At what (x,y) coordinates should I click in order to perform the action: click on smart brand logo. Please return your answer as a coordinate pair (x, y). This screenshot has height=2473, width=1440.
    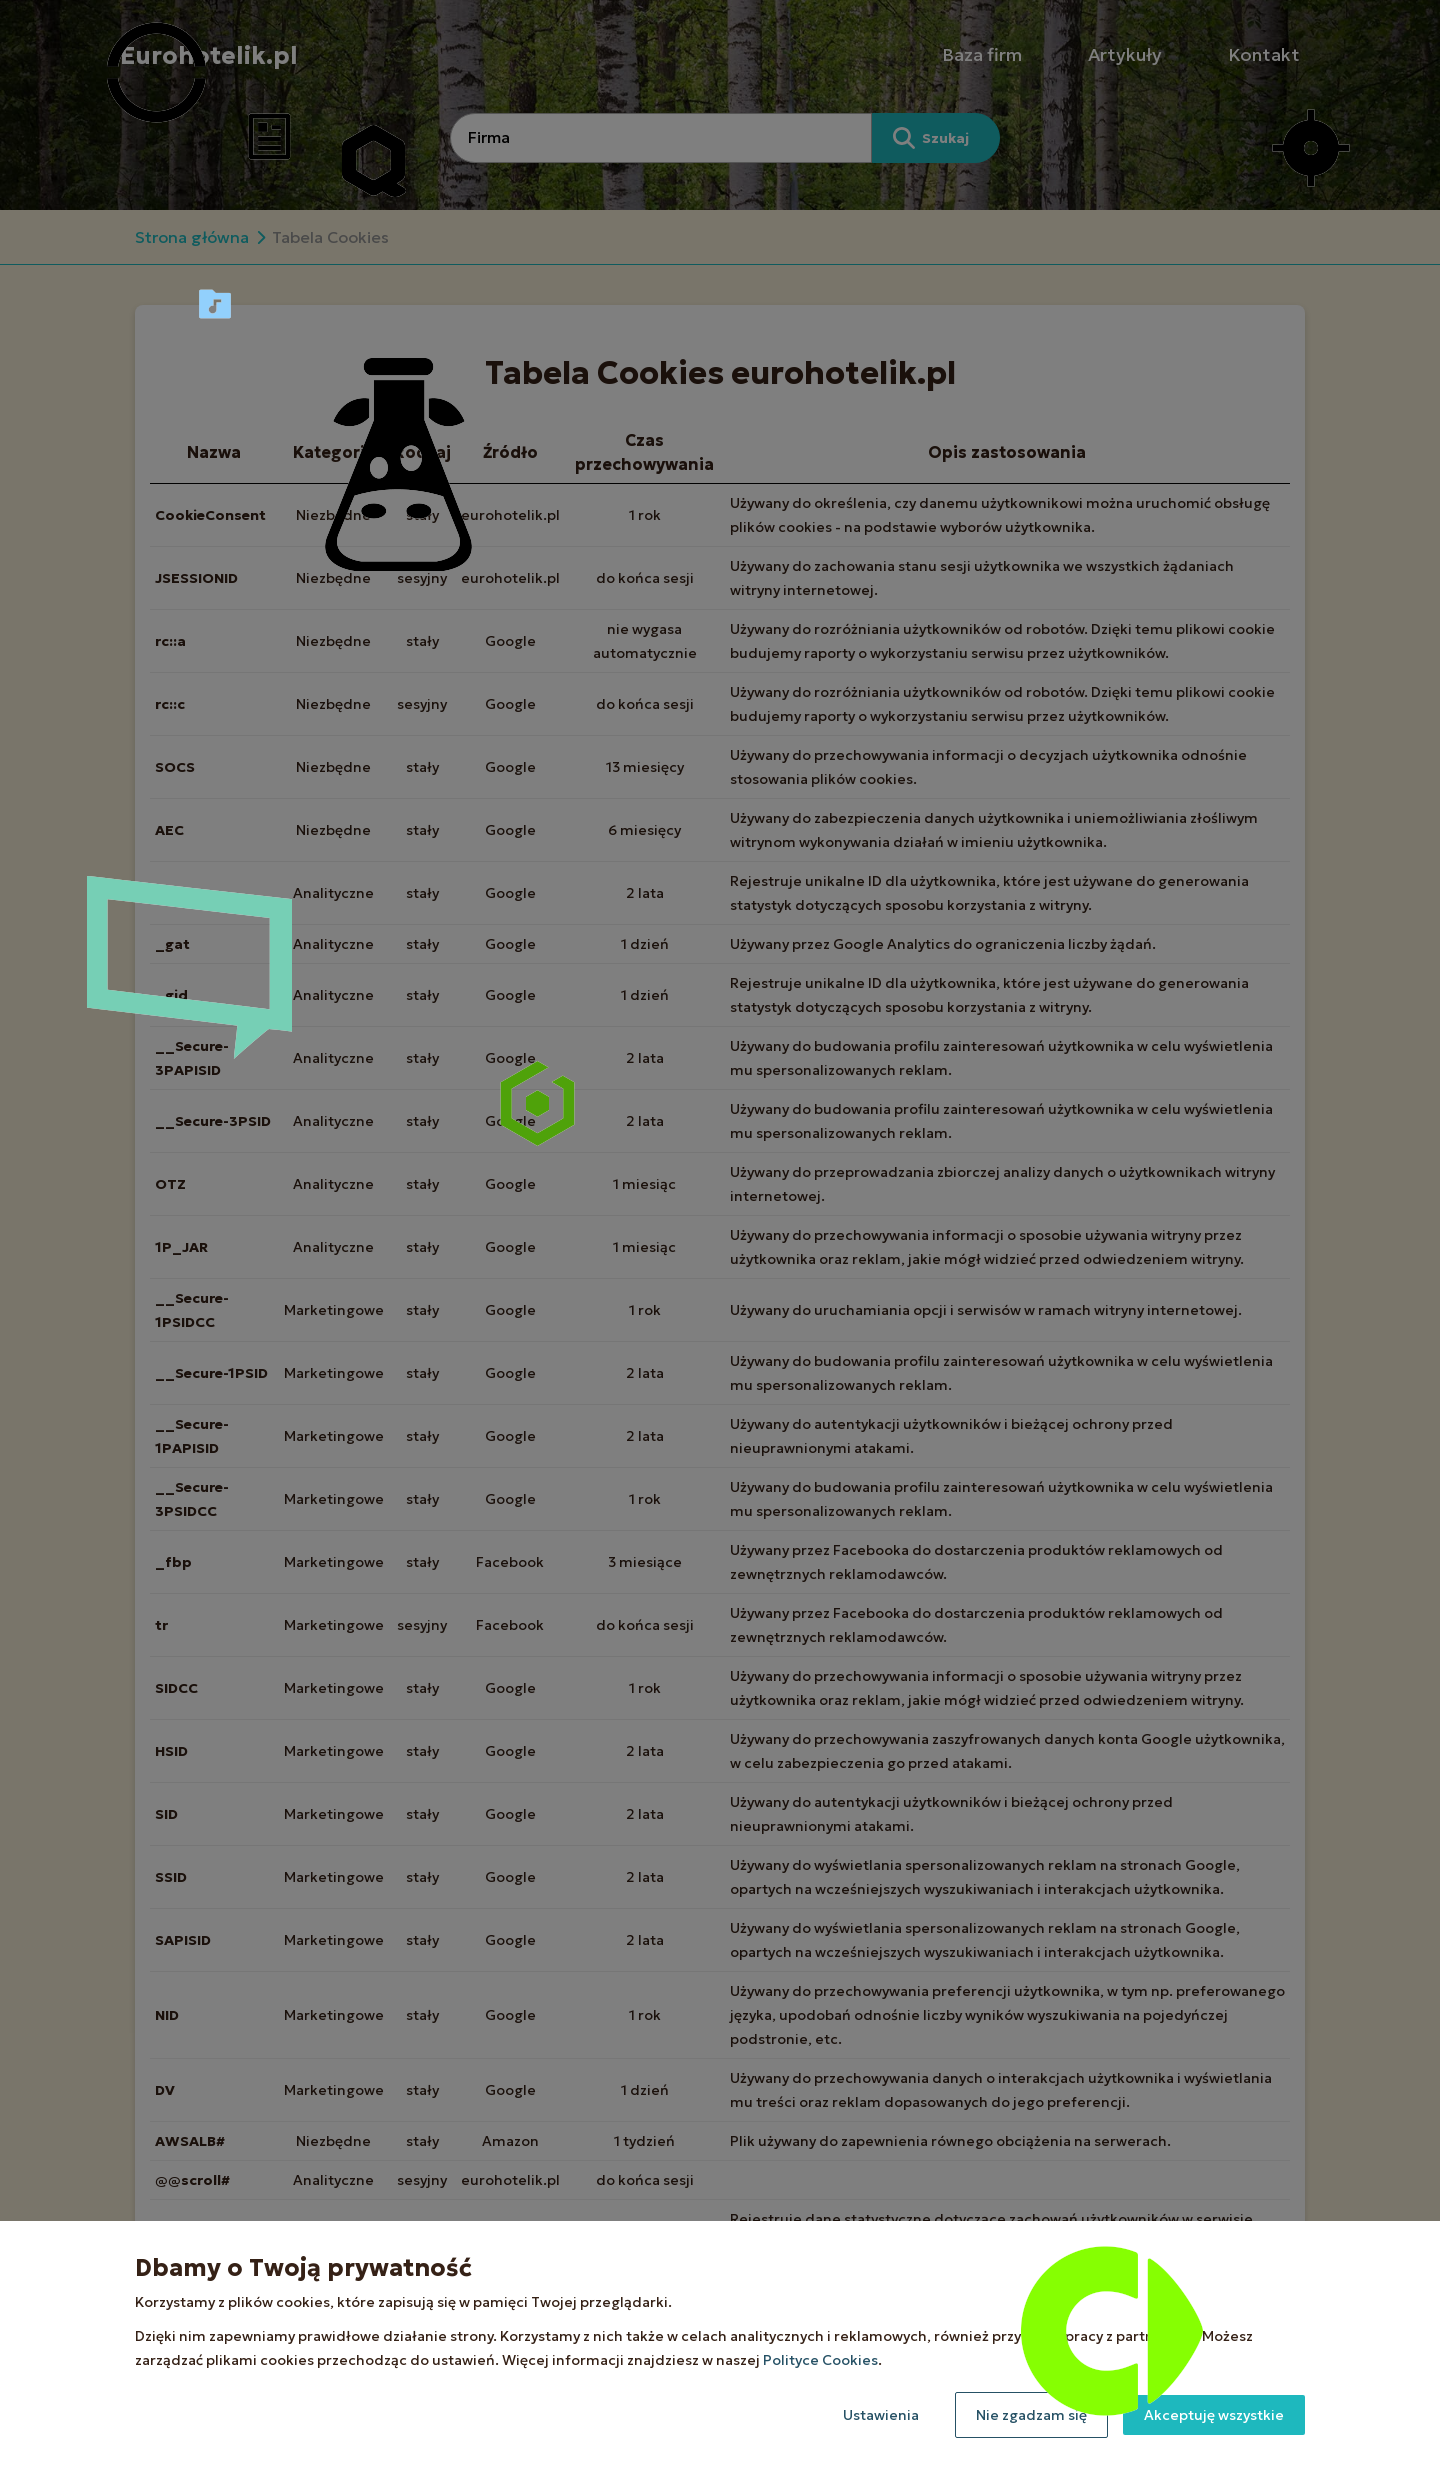
    Looking at the image, I should click on (1112, 2331).